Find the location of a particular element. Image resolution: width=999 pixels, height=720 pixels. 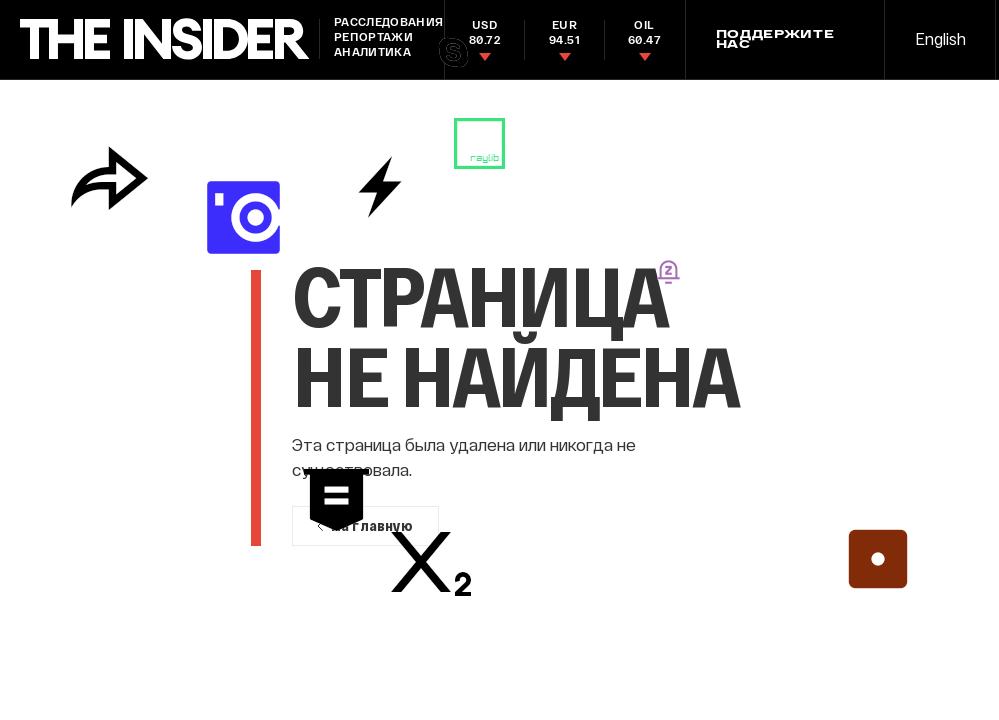

roll the dice or generate a random result is located at coordinates (878, 559).